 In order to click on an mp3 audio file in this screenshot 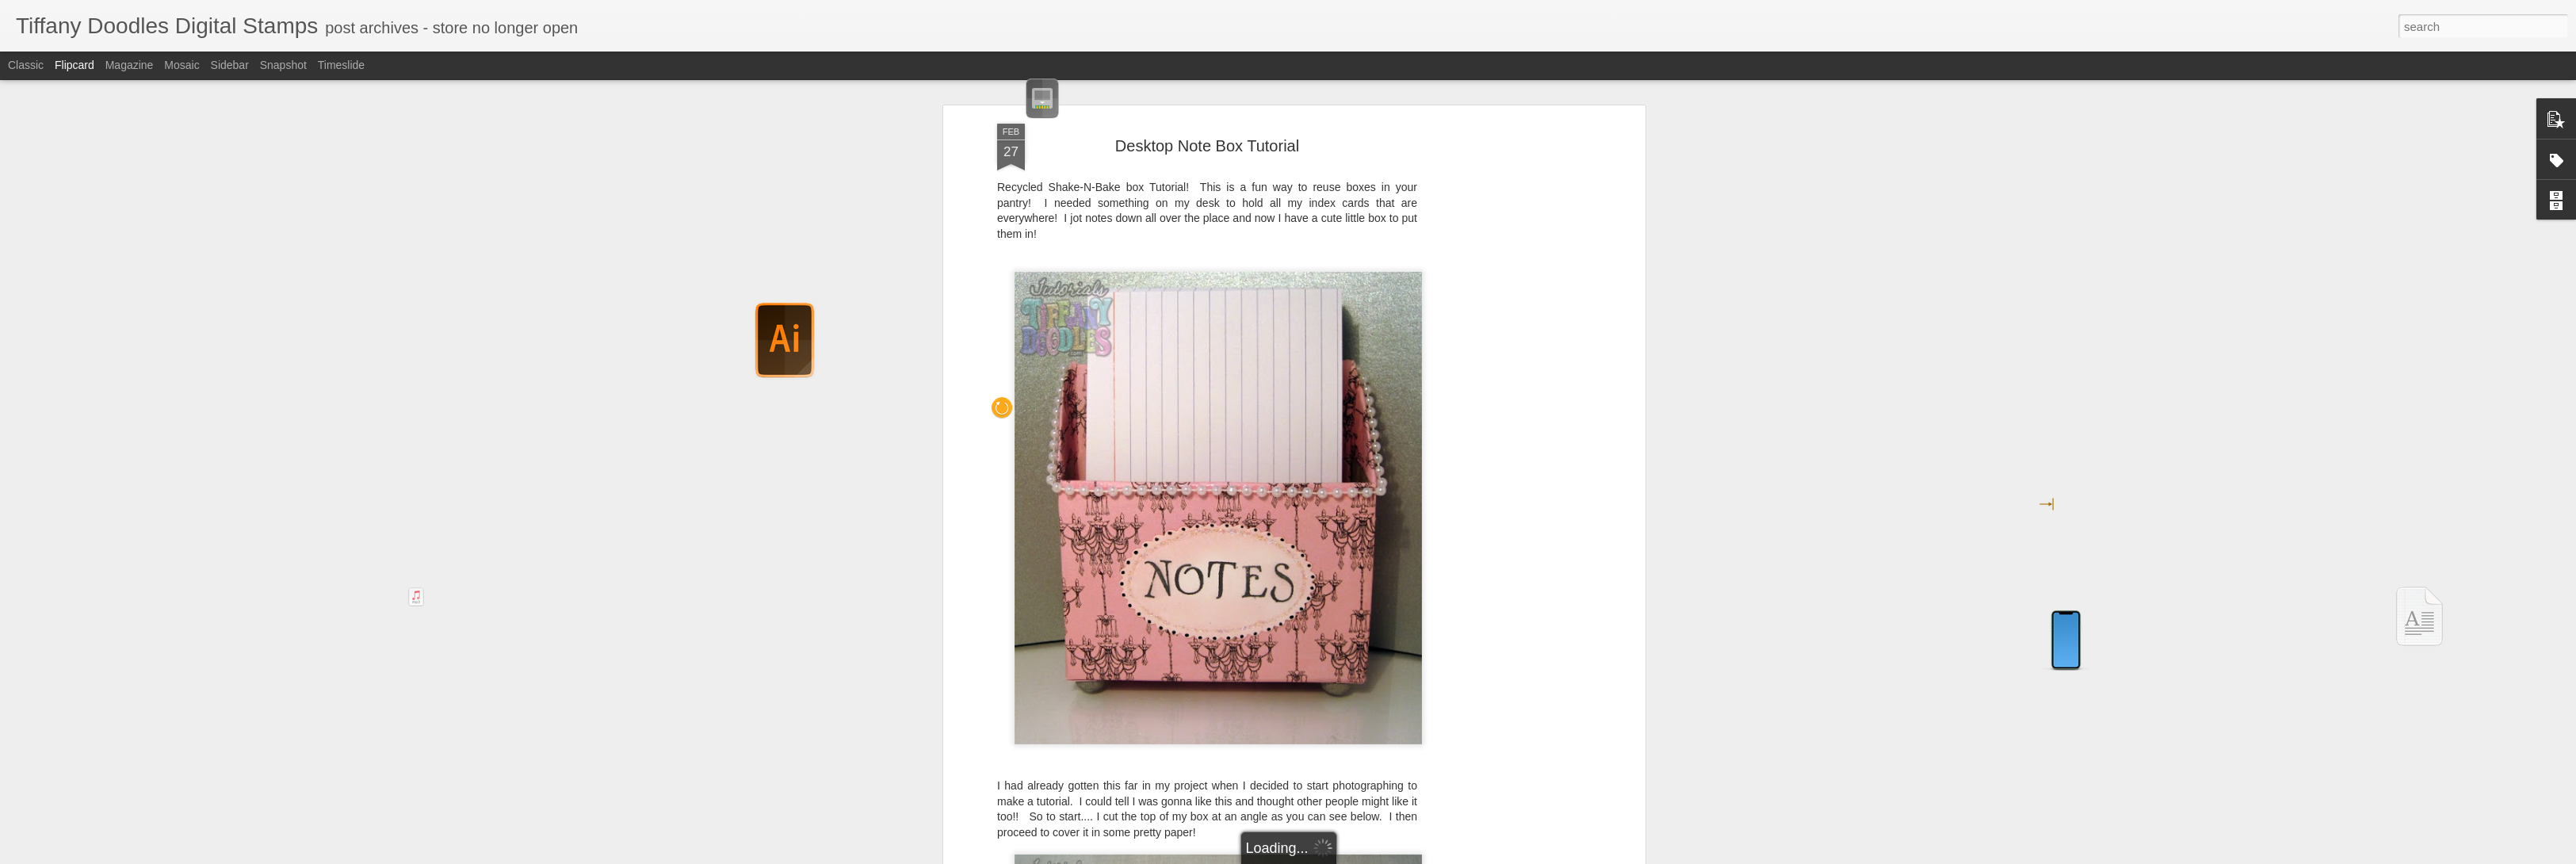, I will do `click(416, 597)`.